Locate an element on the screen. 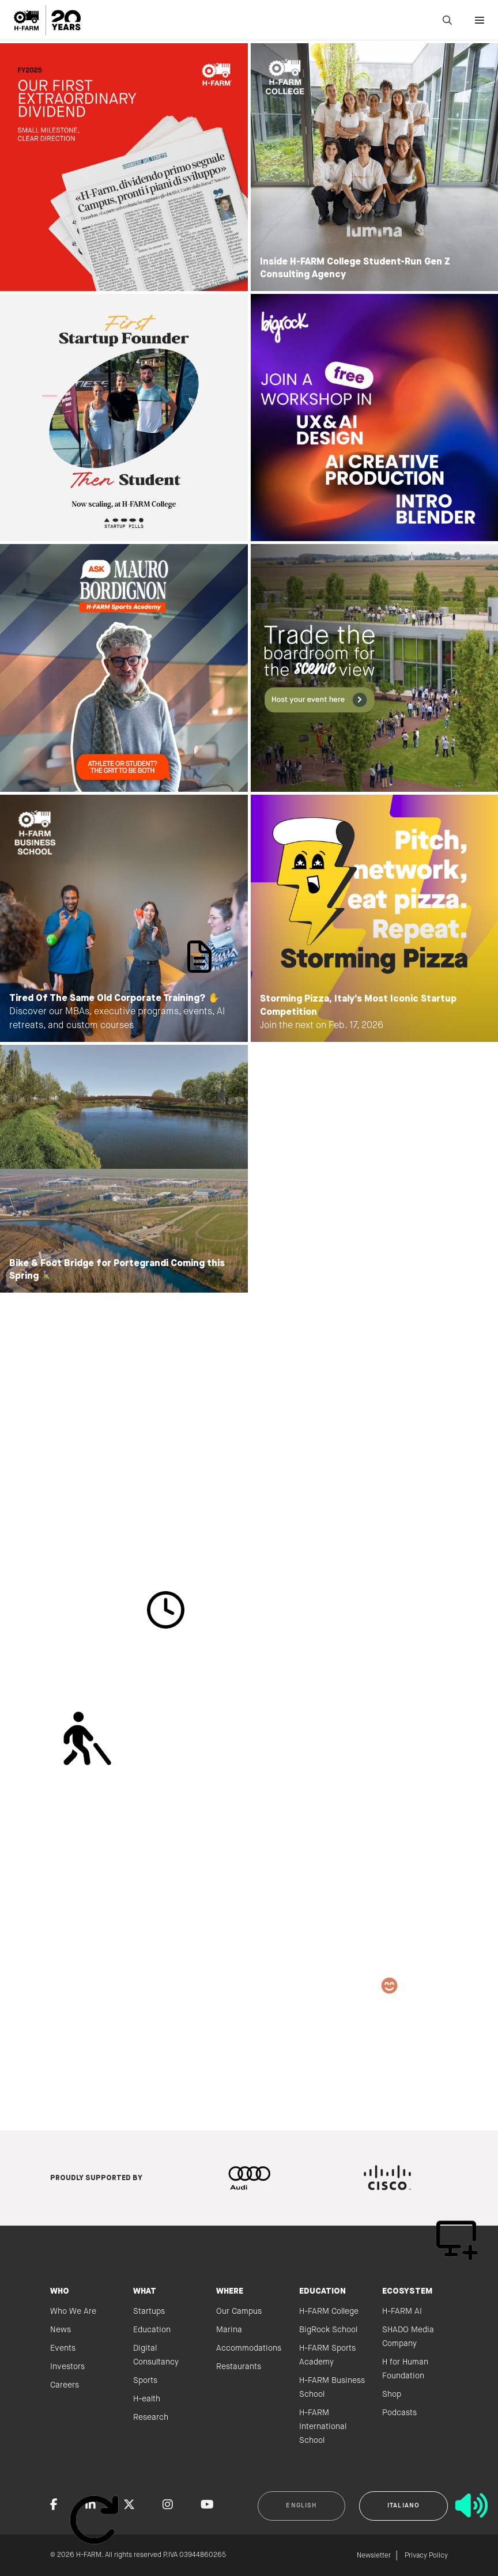  remove an item from a list or cart is located at coordinates (50, 396).